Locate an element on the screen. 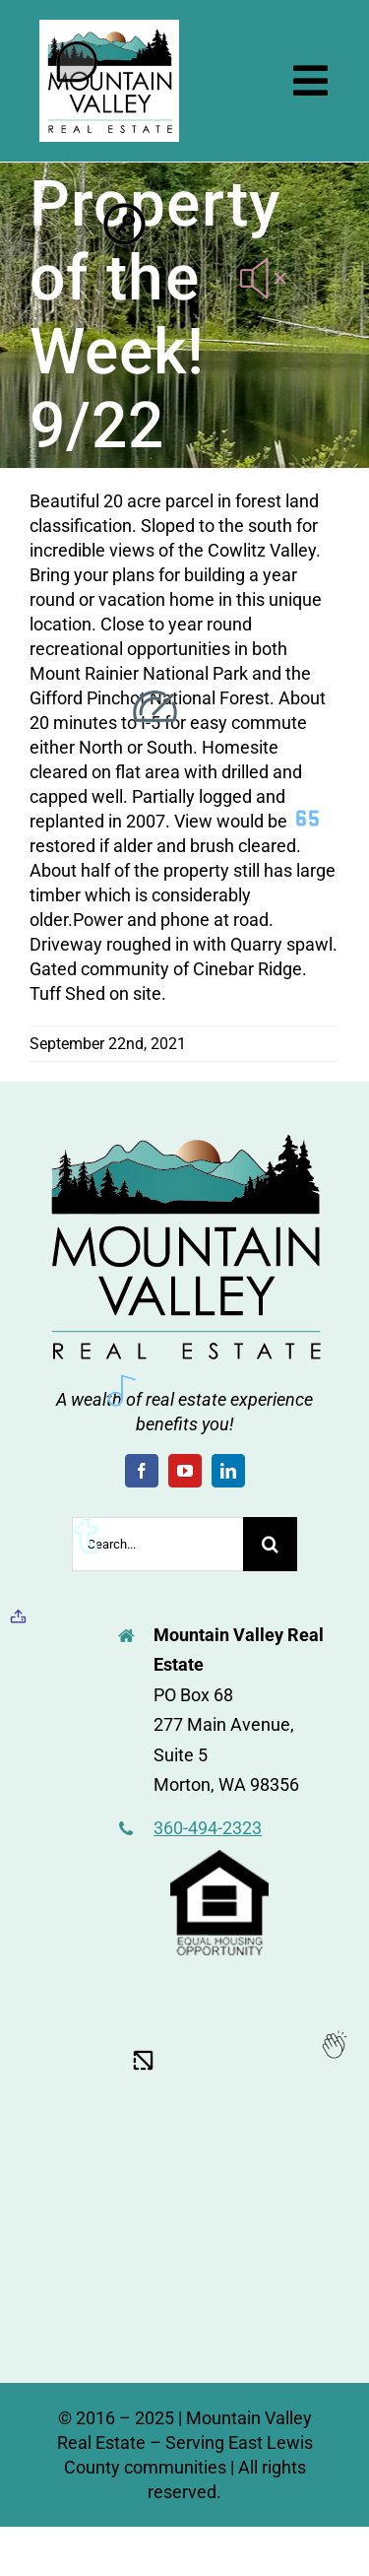  mute audio or sound is located at coordinates (262, 278).